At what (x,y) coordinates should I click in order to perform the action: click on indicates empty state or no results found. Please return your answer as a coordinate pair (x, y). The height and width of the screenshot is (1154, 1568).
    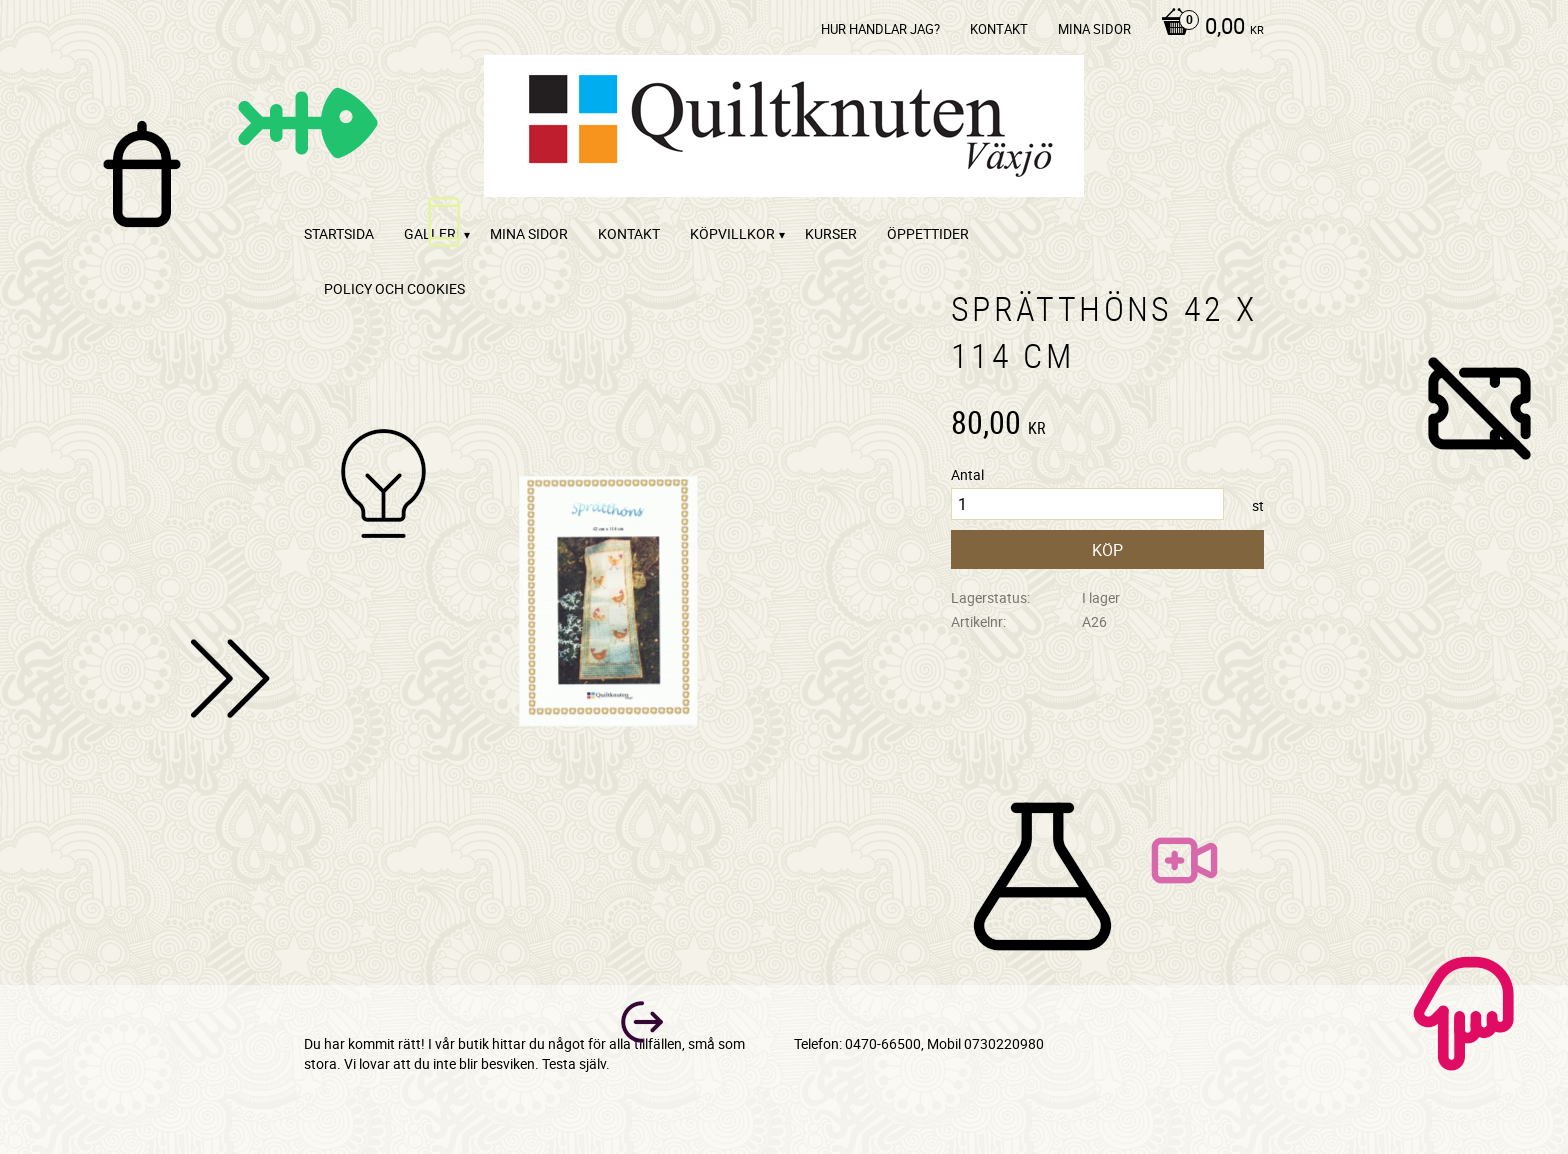
    Looking at the image, I should click on (308, 123).